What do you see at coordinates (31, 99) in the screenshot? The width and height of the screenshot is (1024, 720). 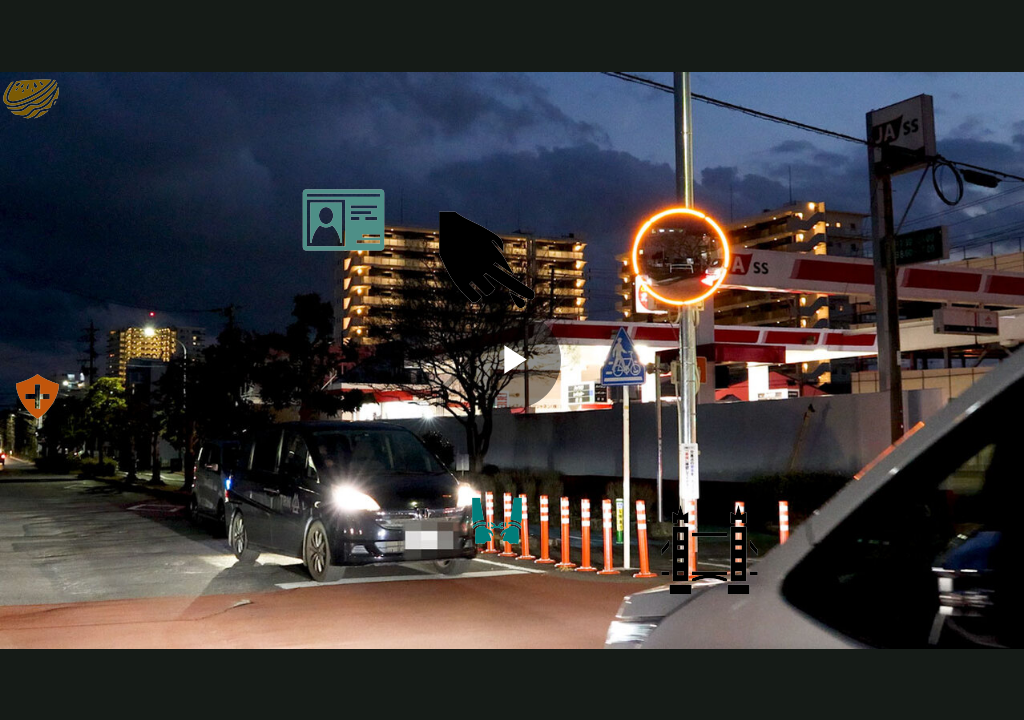 I see `select watermelon flavor or ingredient` at bounding box center [31, 99].